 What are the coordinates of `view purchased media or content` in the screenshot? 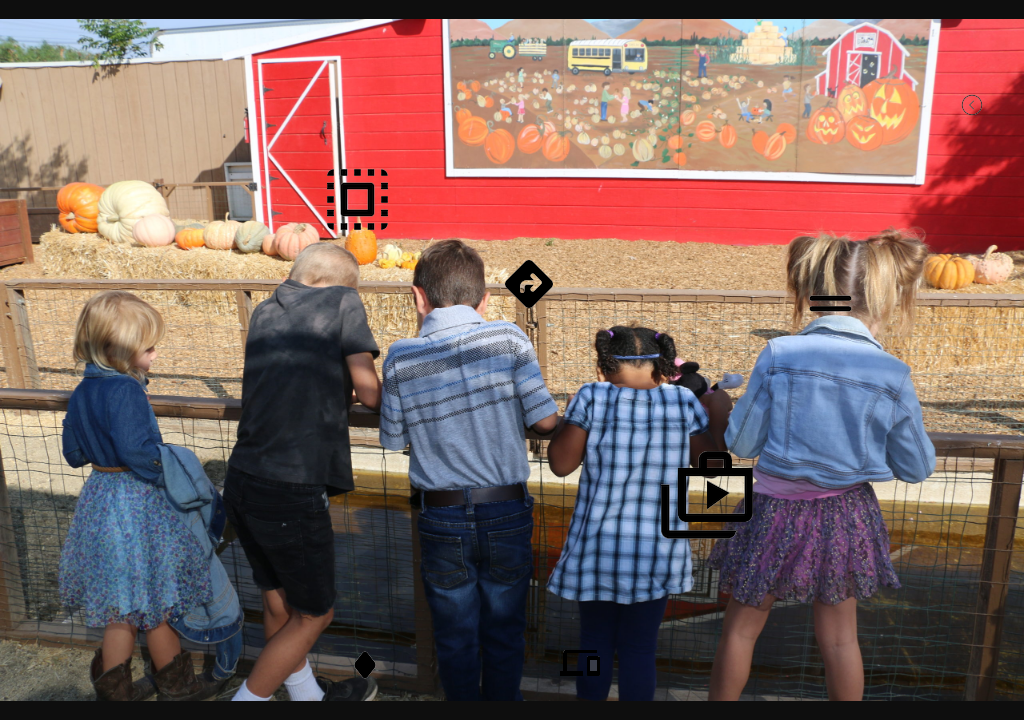 It's located at (707, 497).